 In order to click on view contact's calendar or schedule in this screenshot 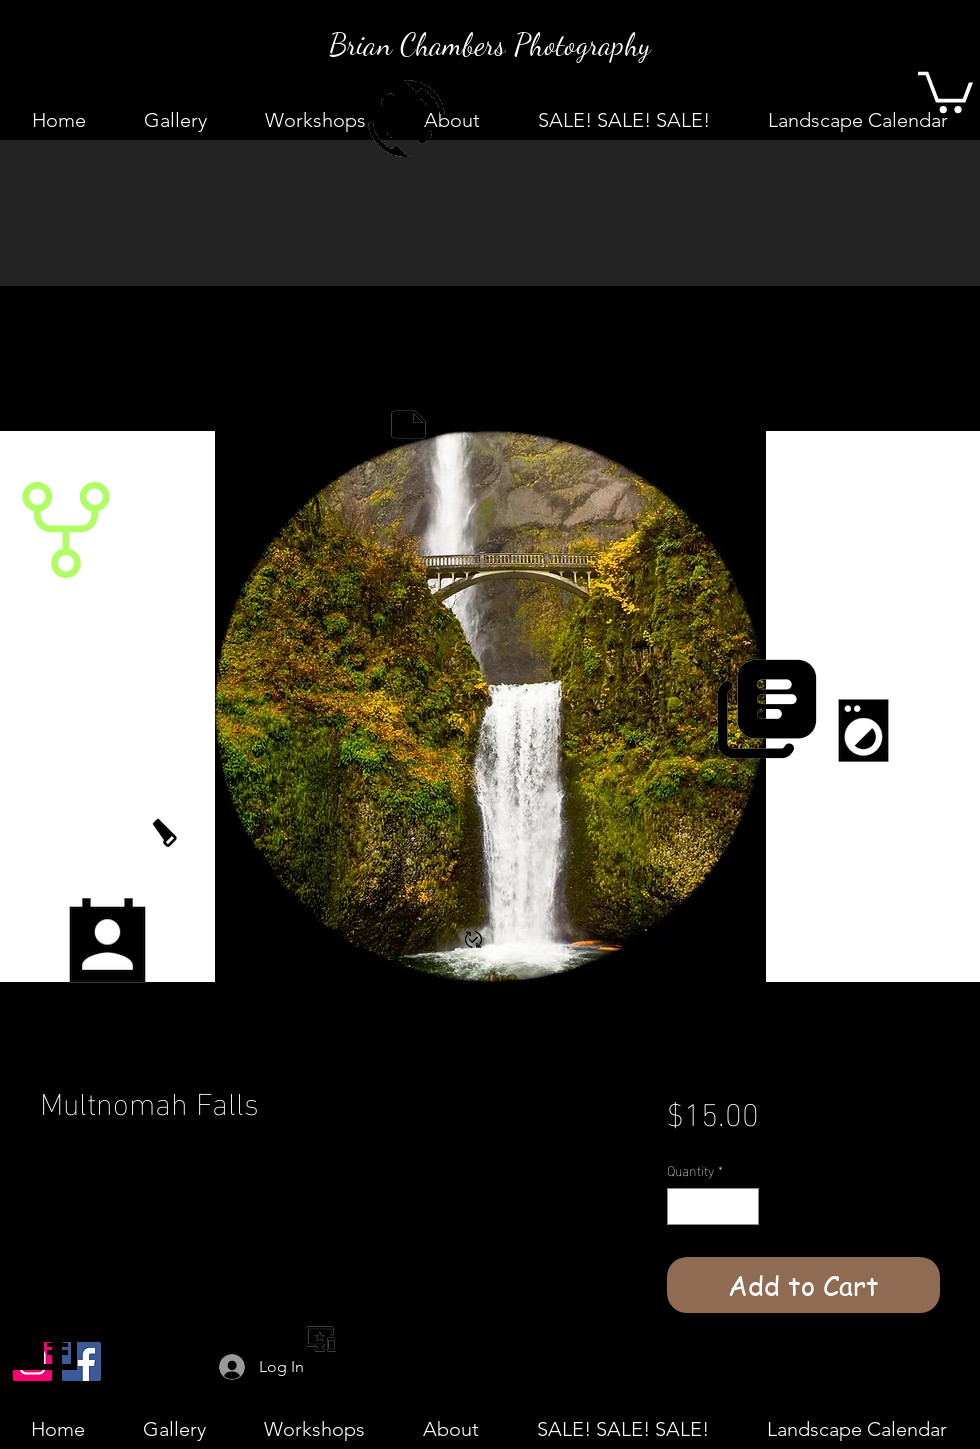, I will do `click(107, 944)`.